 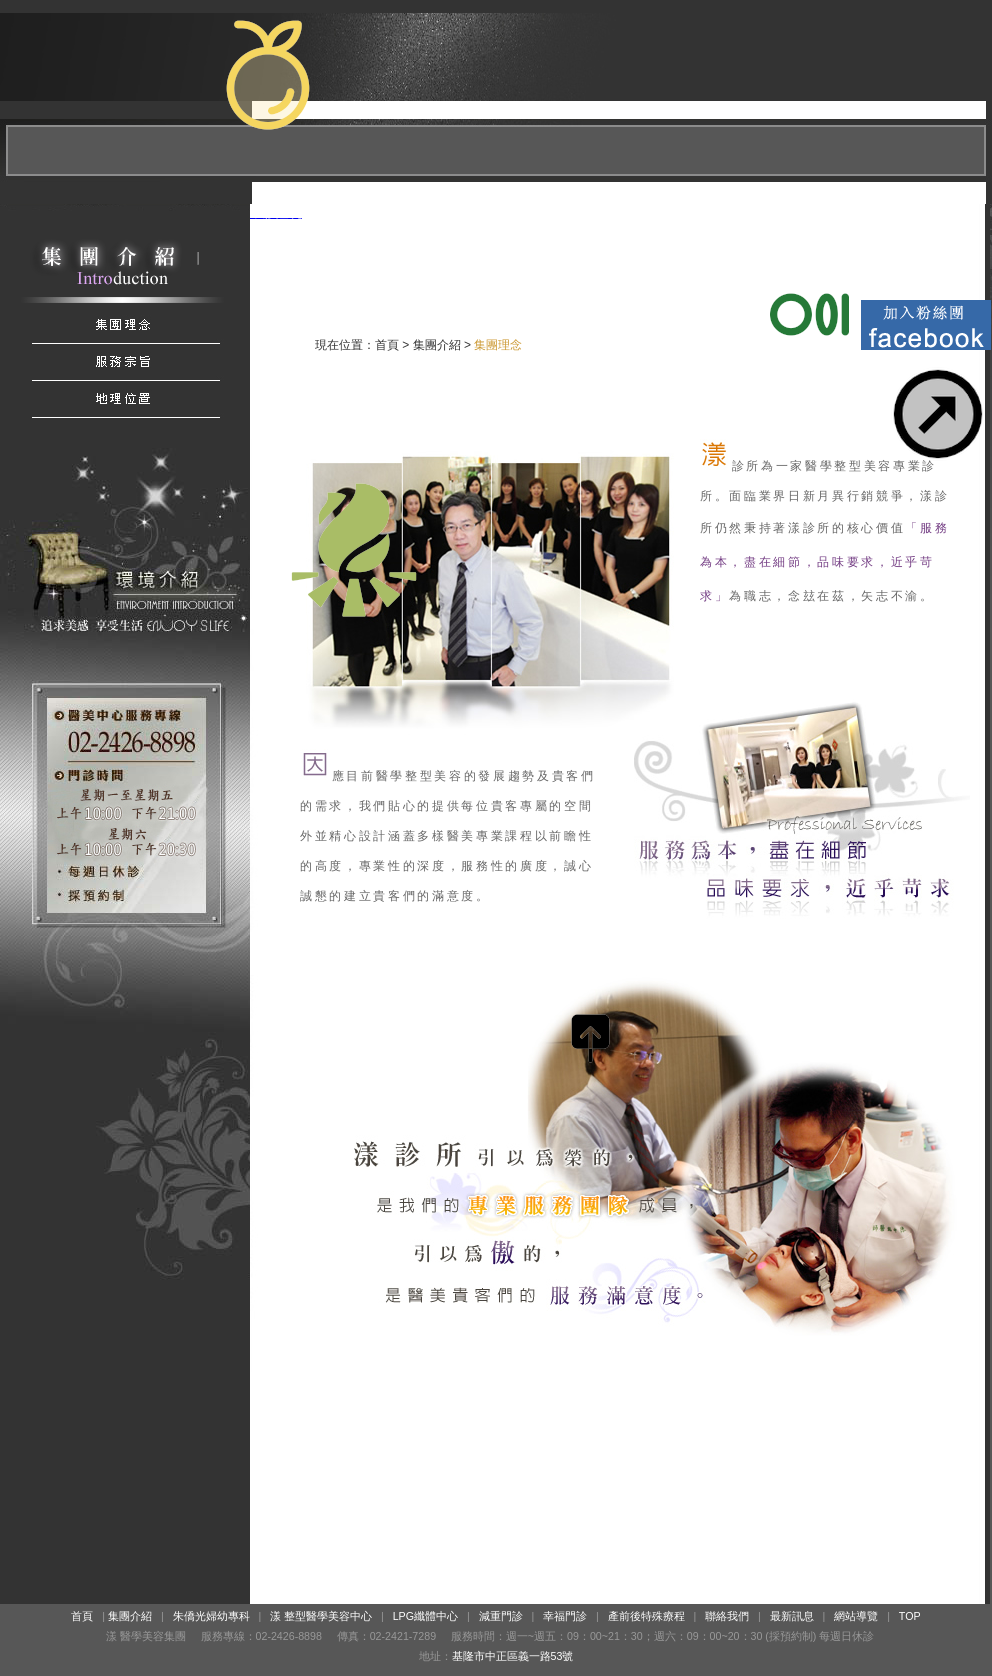 I want to click on open the Medium app, so click(x=809, y=314).